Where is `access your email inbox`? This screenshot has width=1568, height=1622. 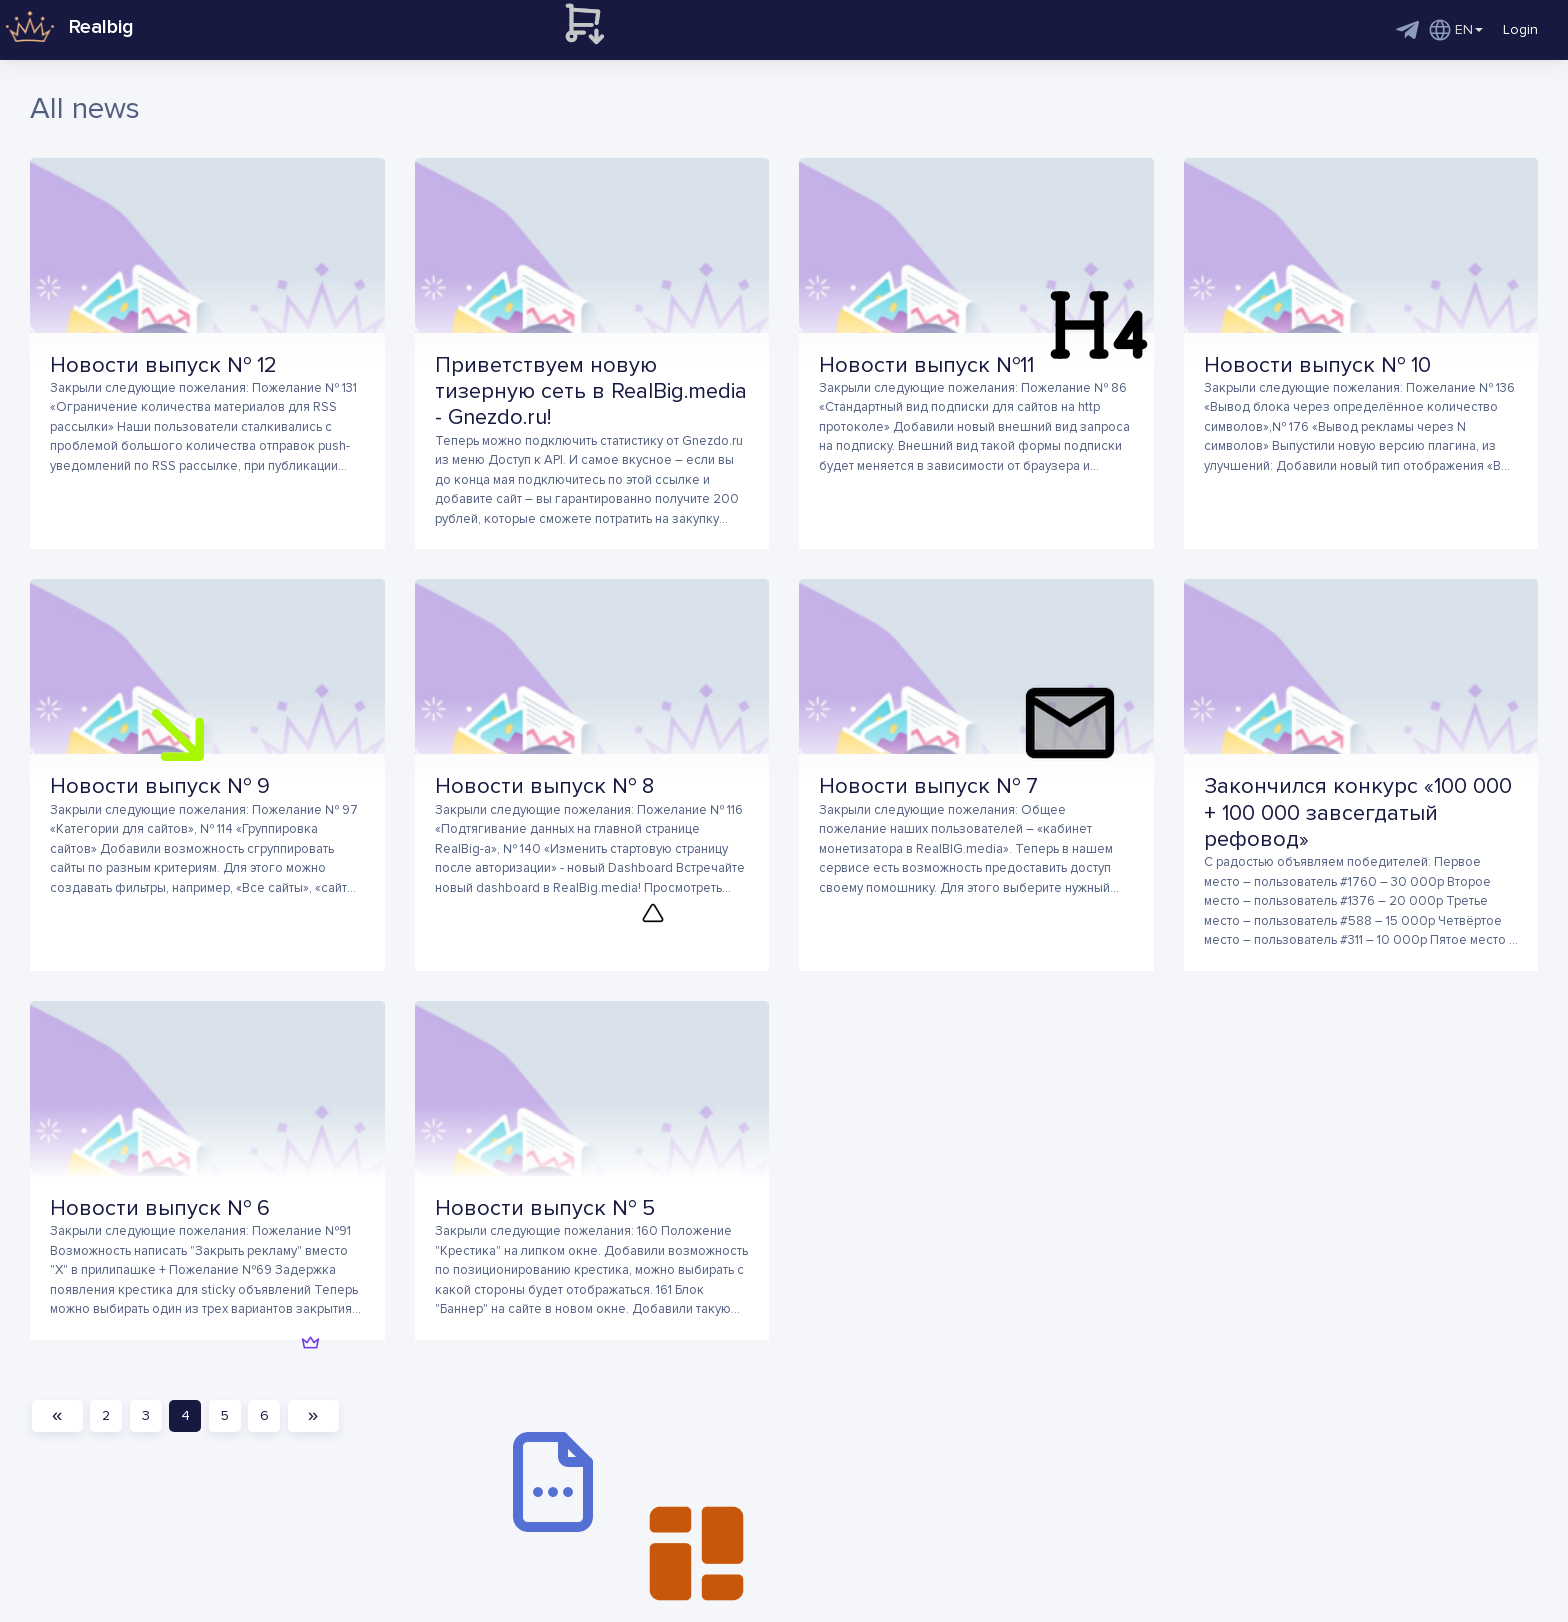 access your email inbox is located at coordinates (1070, 723).